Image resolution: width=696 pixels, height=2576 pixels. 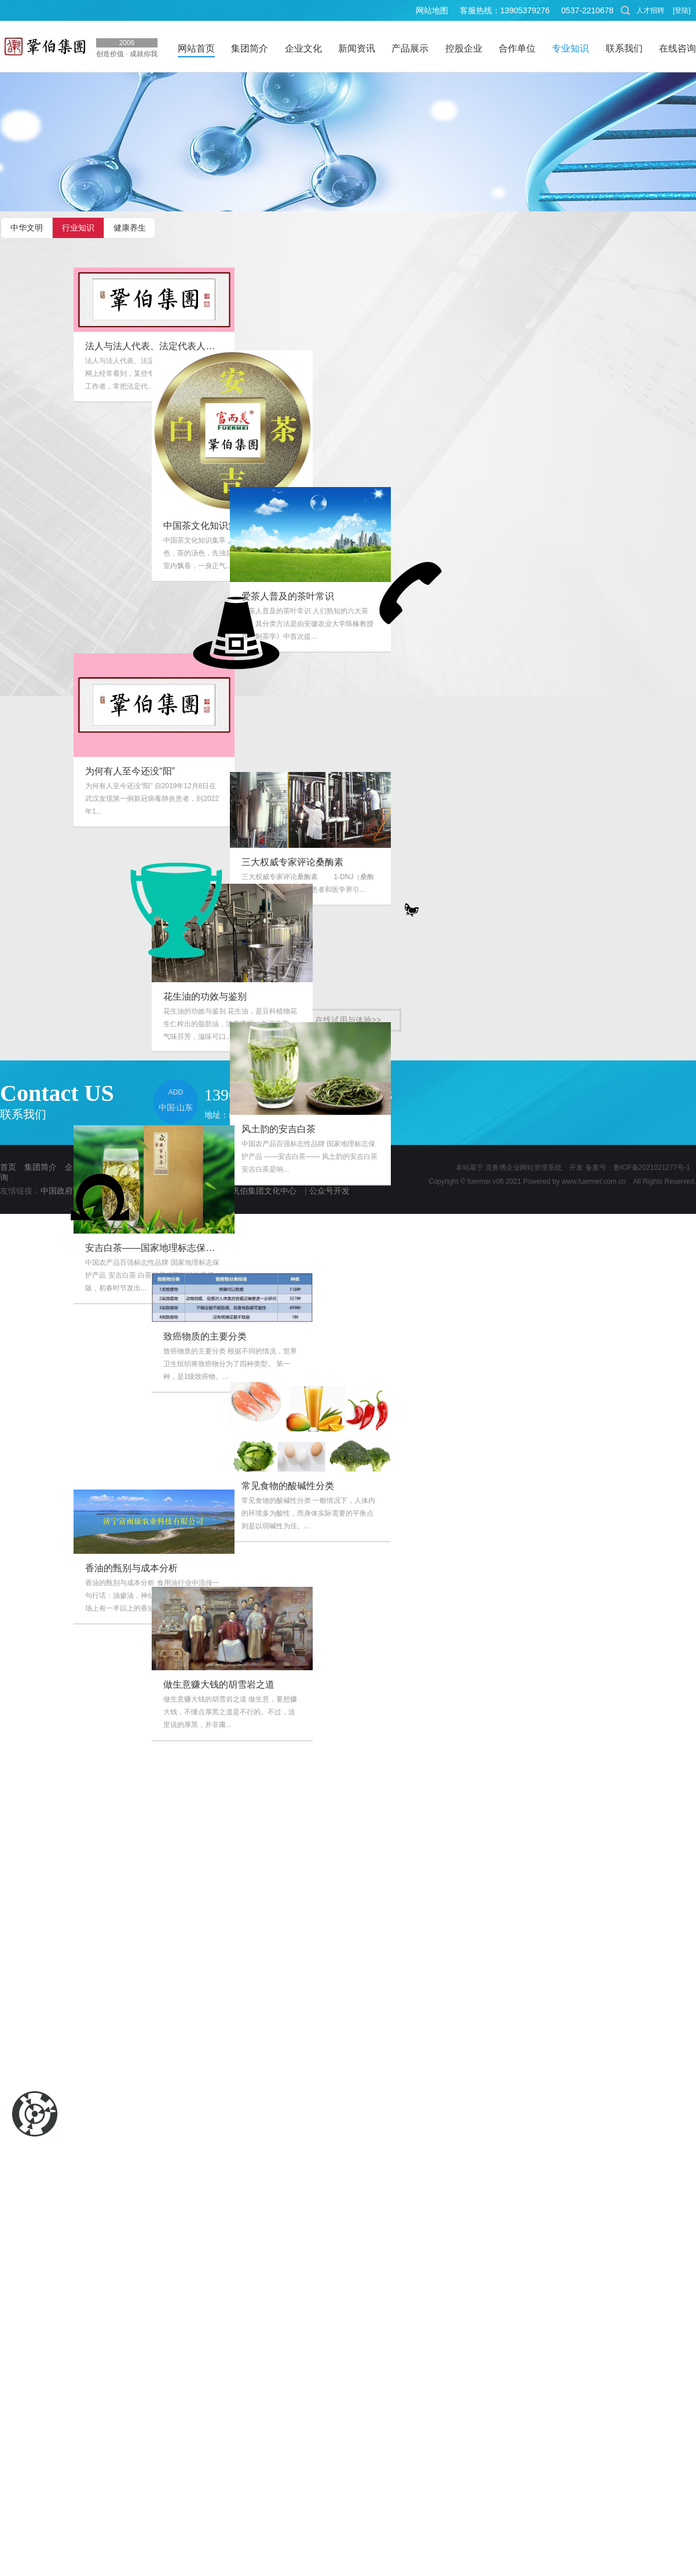 I want to click on represents omega or final/end state in a game, so click(x=100, y=1197).